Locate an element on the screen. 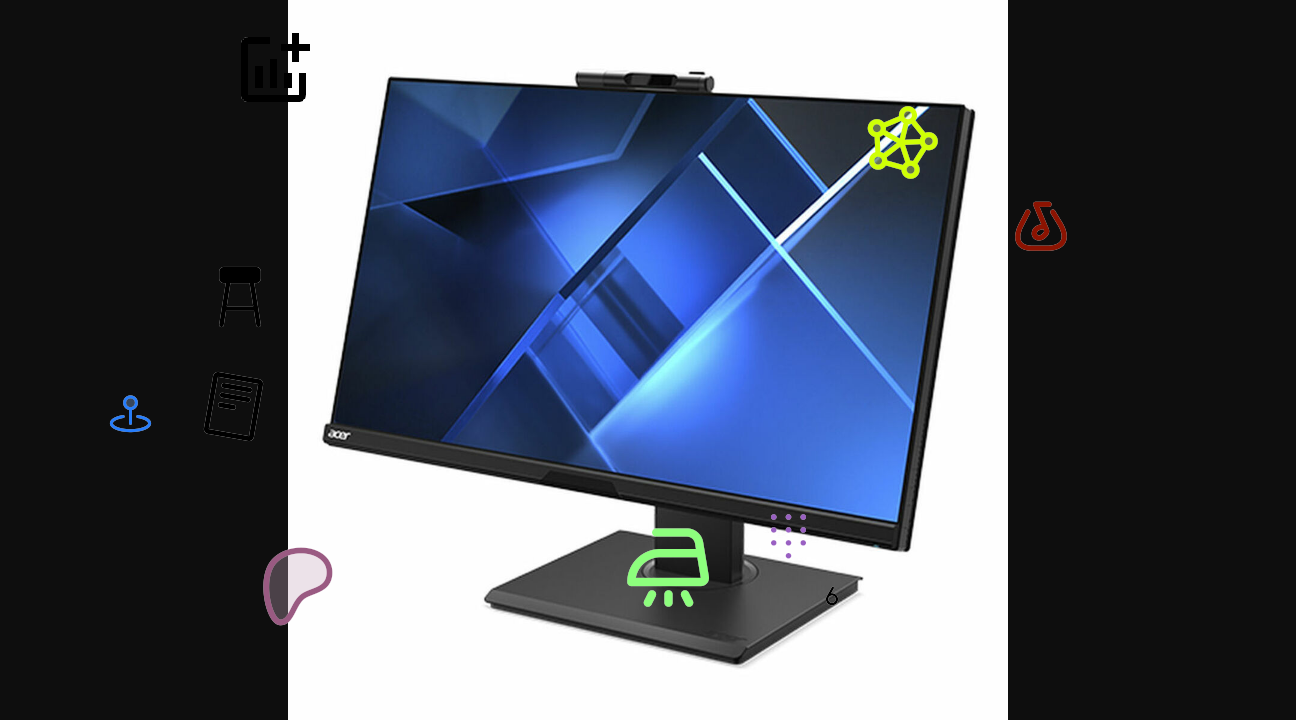  indicates steam iron setting available is located at coordinates (668, 565).